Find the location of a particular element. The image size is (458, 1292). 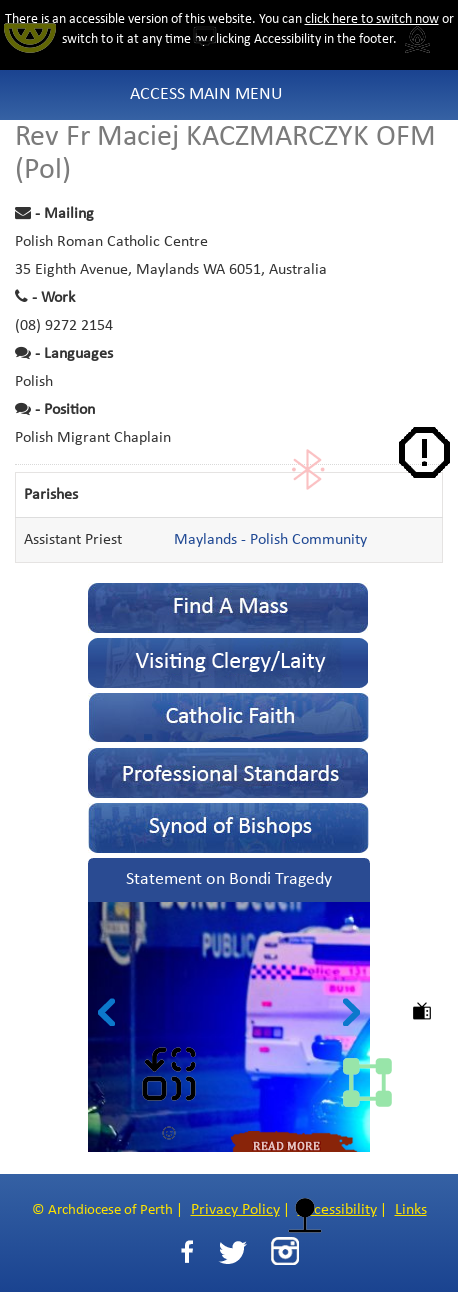

select or resize an object is located at coordinates (367, 1082).